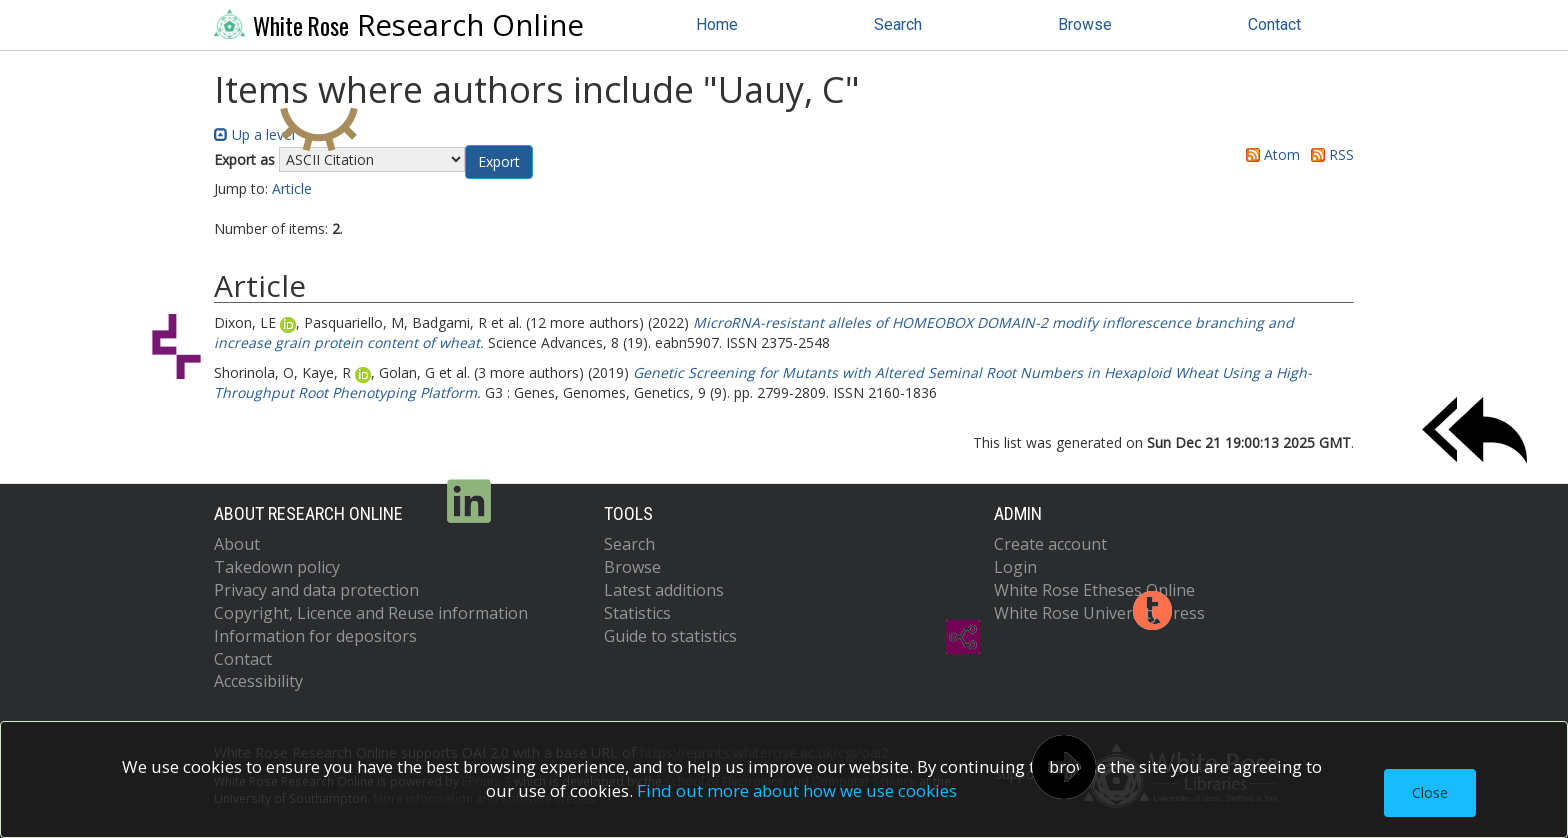  Describe the element at coordinates (176, 346) in the screenshot. I see `deepcool brand logo` at that location.